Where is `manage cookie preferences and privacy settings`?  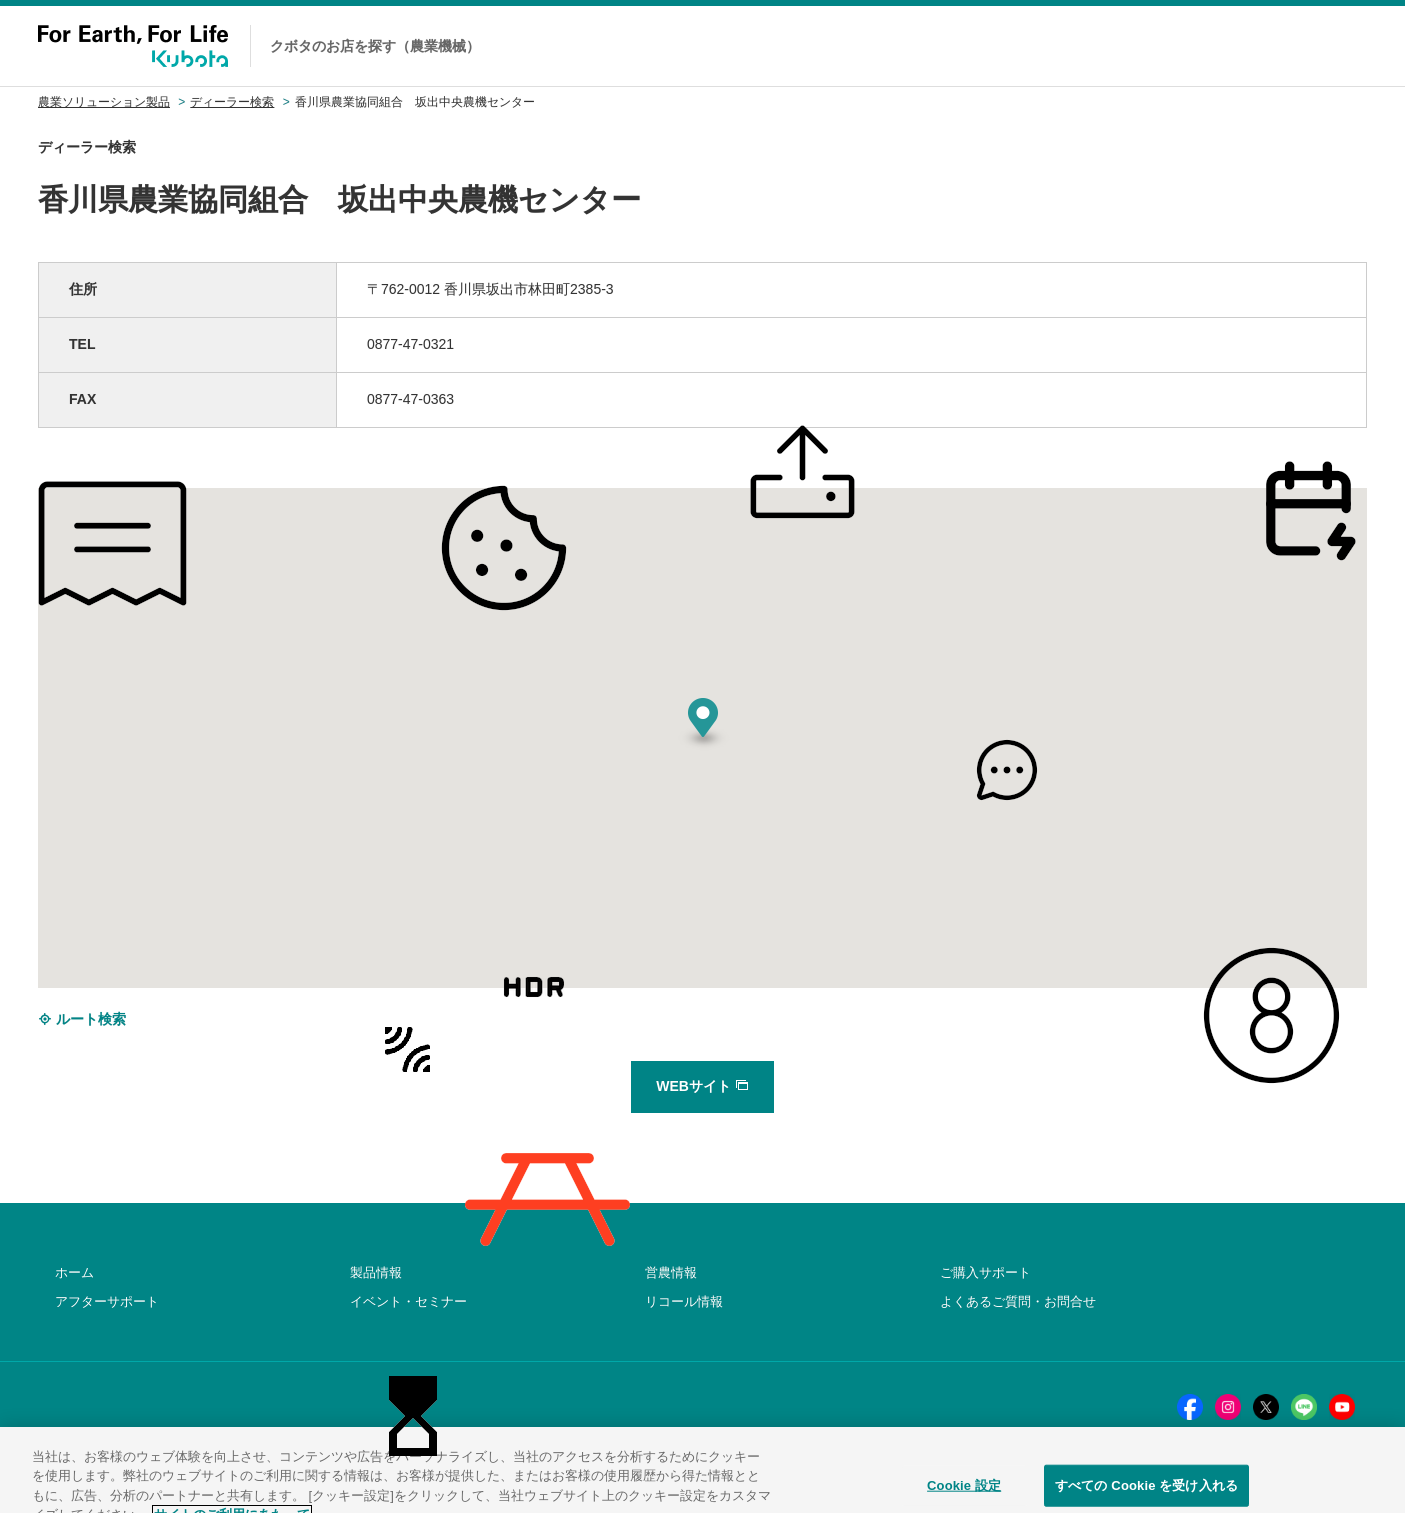 manage cookie preferences and privacy settings is located at coordinates (504, 548).